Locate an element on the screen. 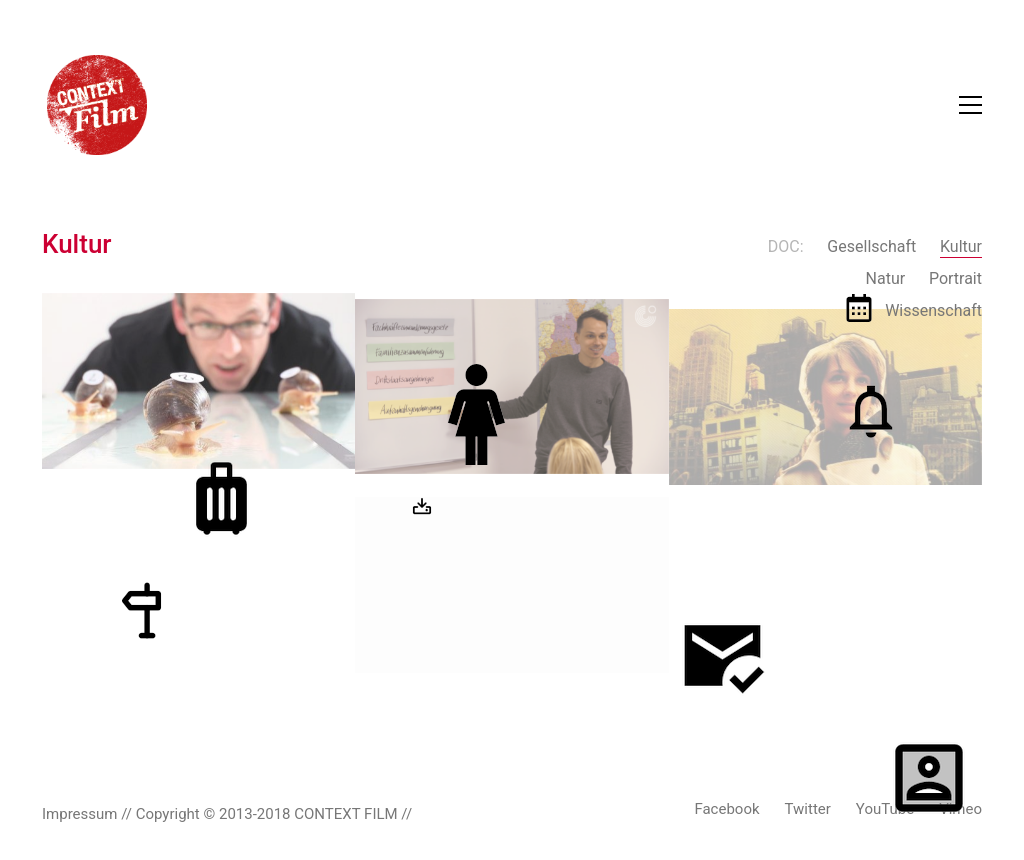  view notifications is located at coordinates (871, 411).